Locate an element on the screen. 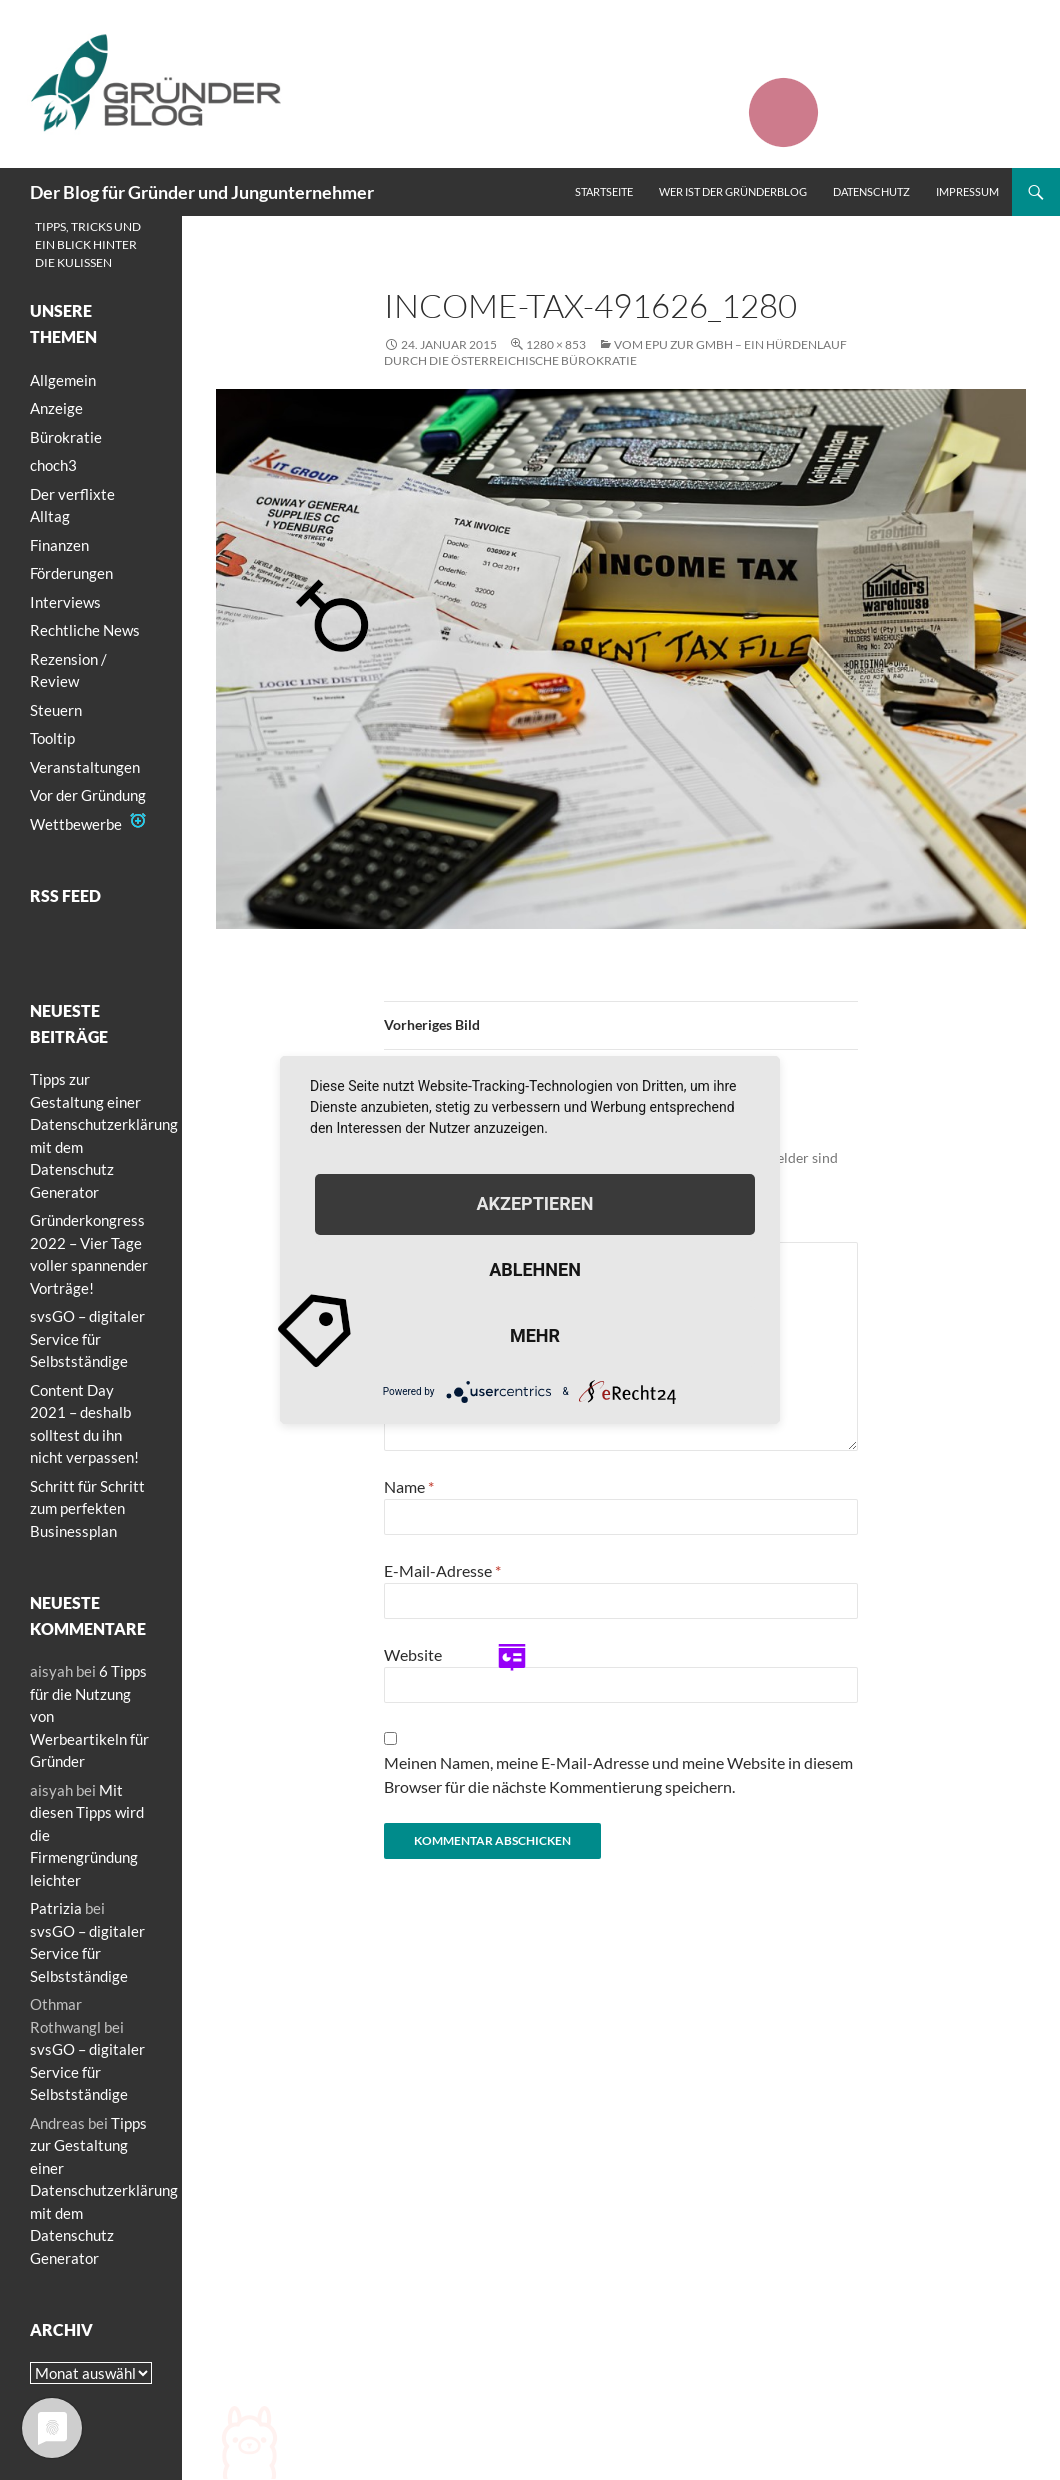 The image size is (1060, 2480). unselected radio button or toggle option is located at coordinates (783, 112).